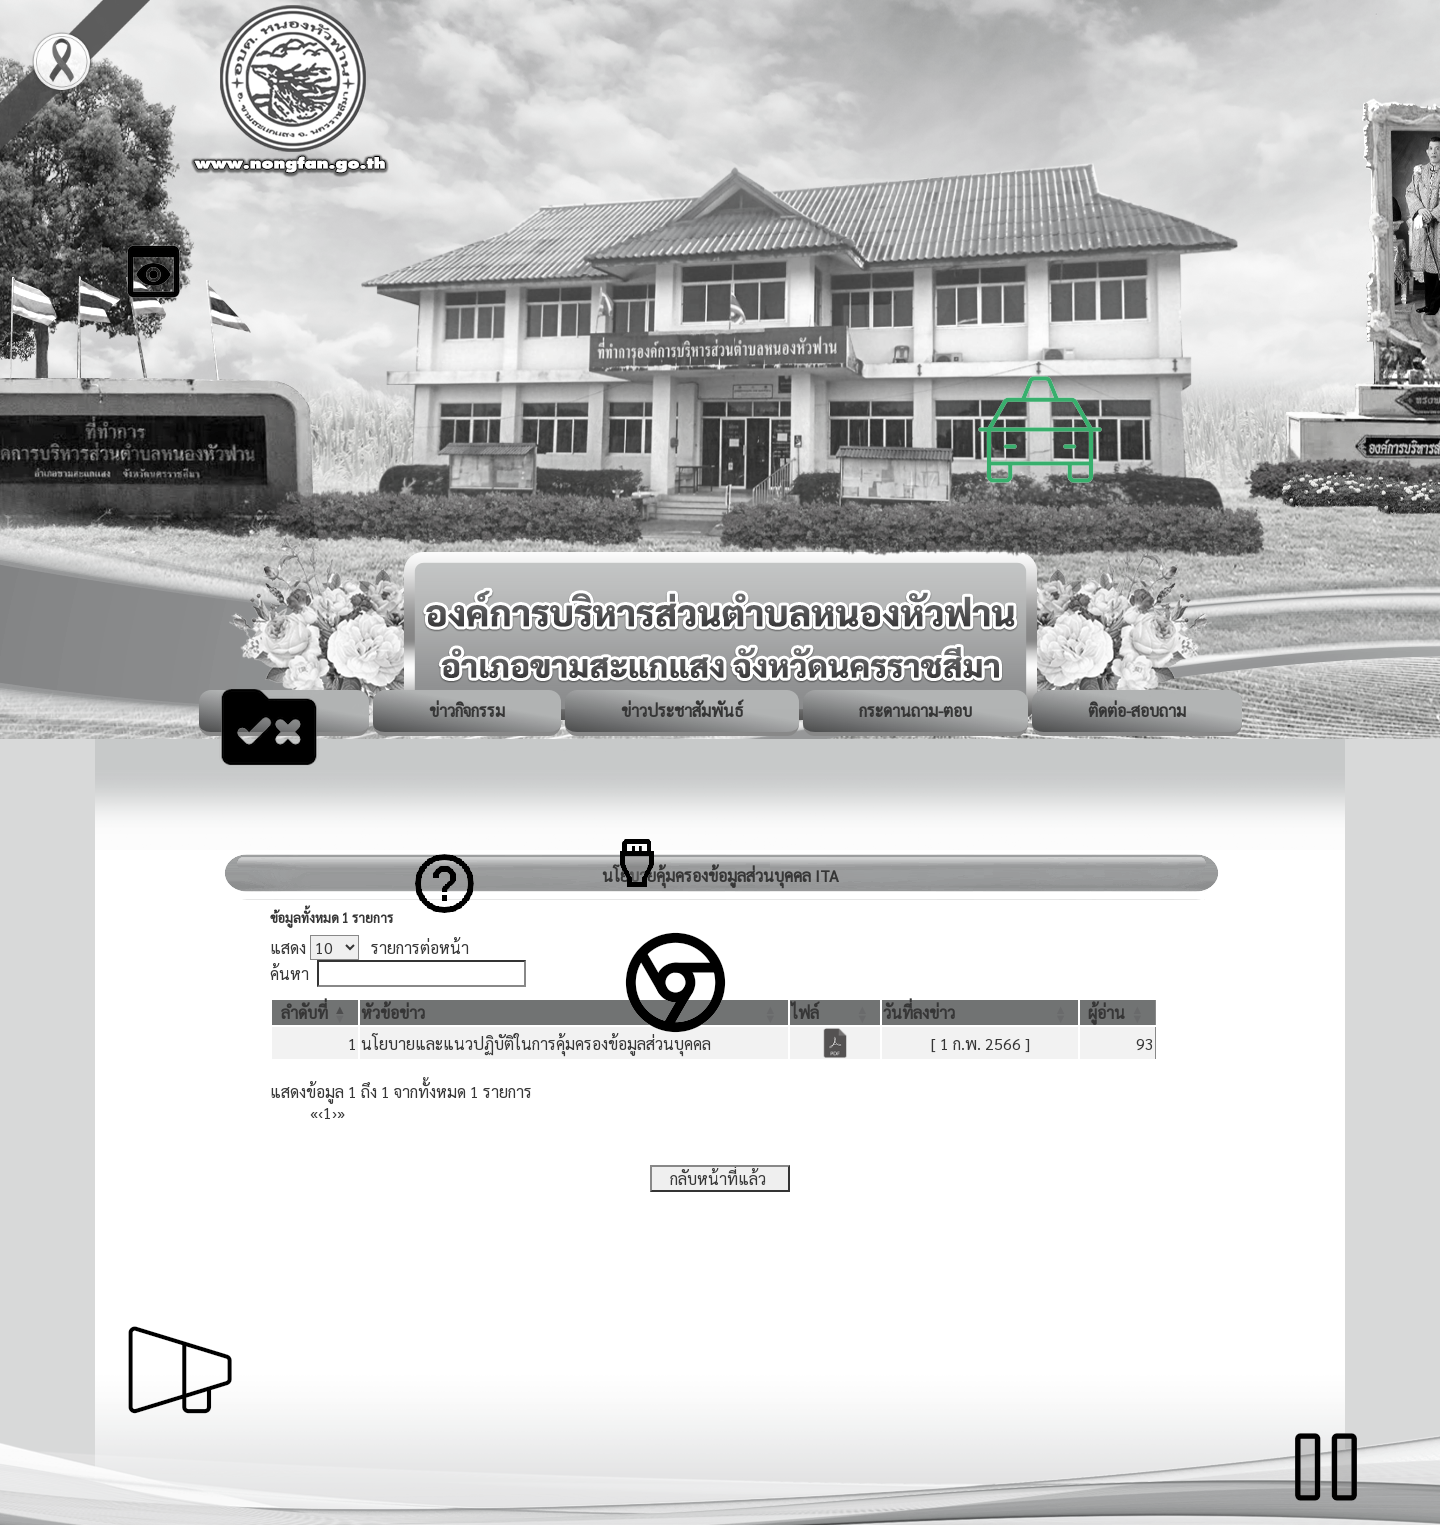 Image resolution: width=1440 pixels, height=1525 pixels. What do you see at coordinates (637, 863) in the screenshot?
I see `configure HDMI input settings` at bounding box center [637, 863].